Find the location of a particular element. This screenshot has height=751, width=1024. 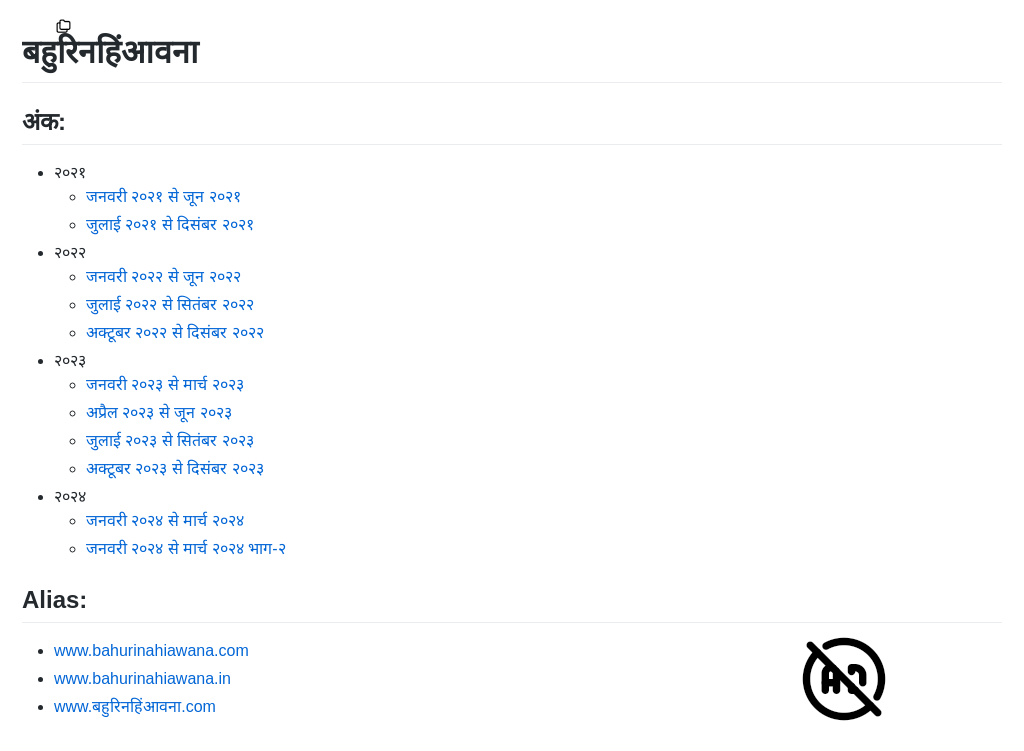

ad-free mode enabled is located at coordinates (844, 679).